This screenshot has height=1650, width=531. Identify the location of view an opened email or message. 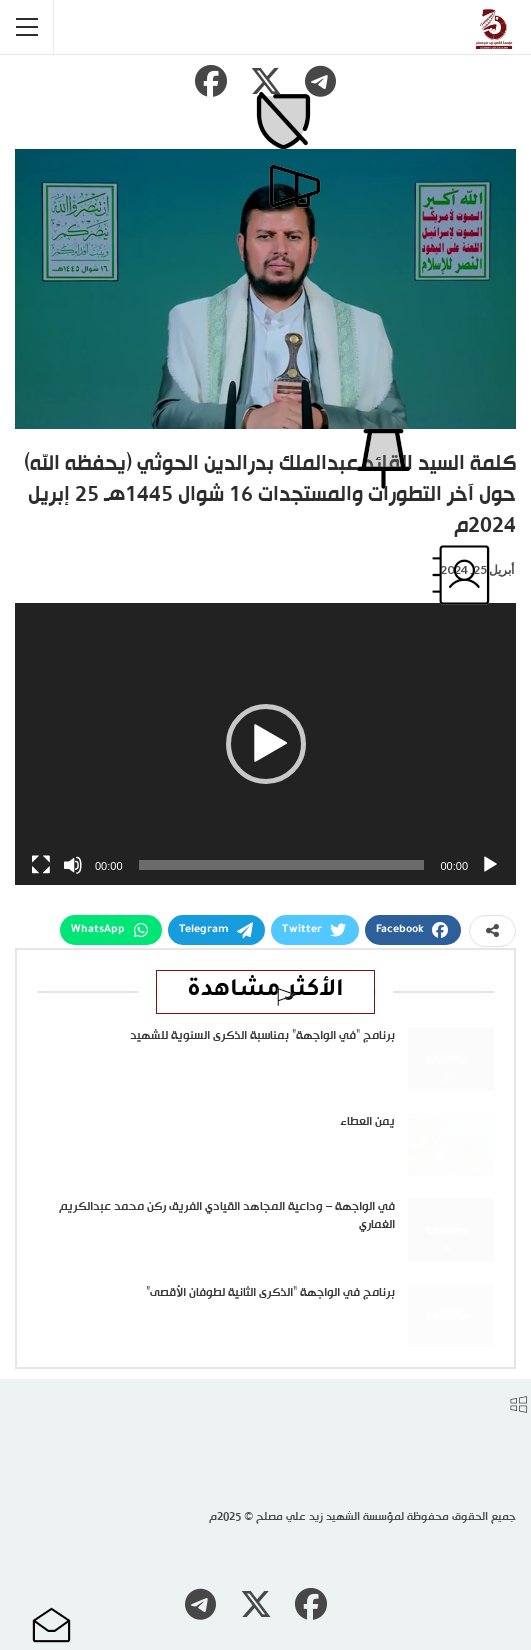
(51, 1626).